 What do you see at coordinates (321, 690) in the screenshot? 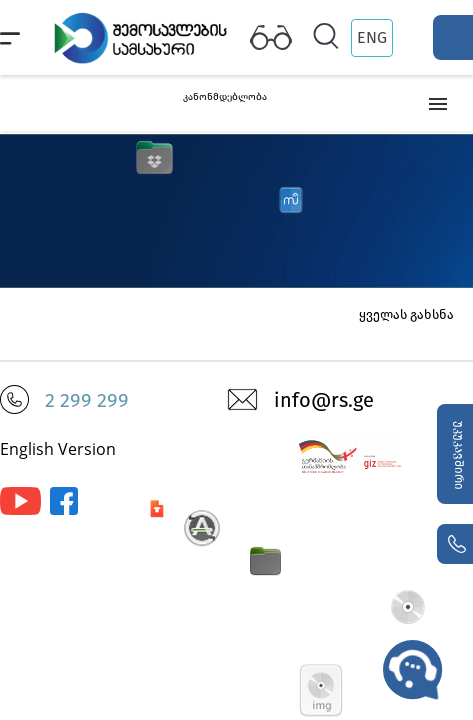
I see `raw disk image file type indicator` at bounding box center [321, 690].